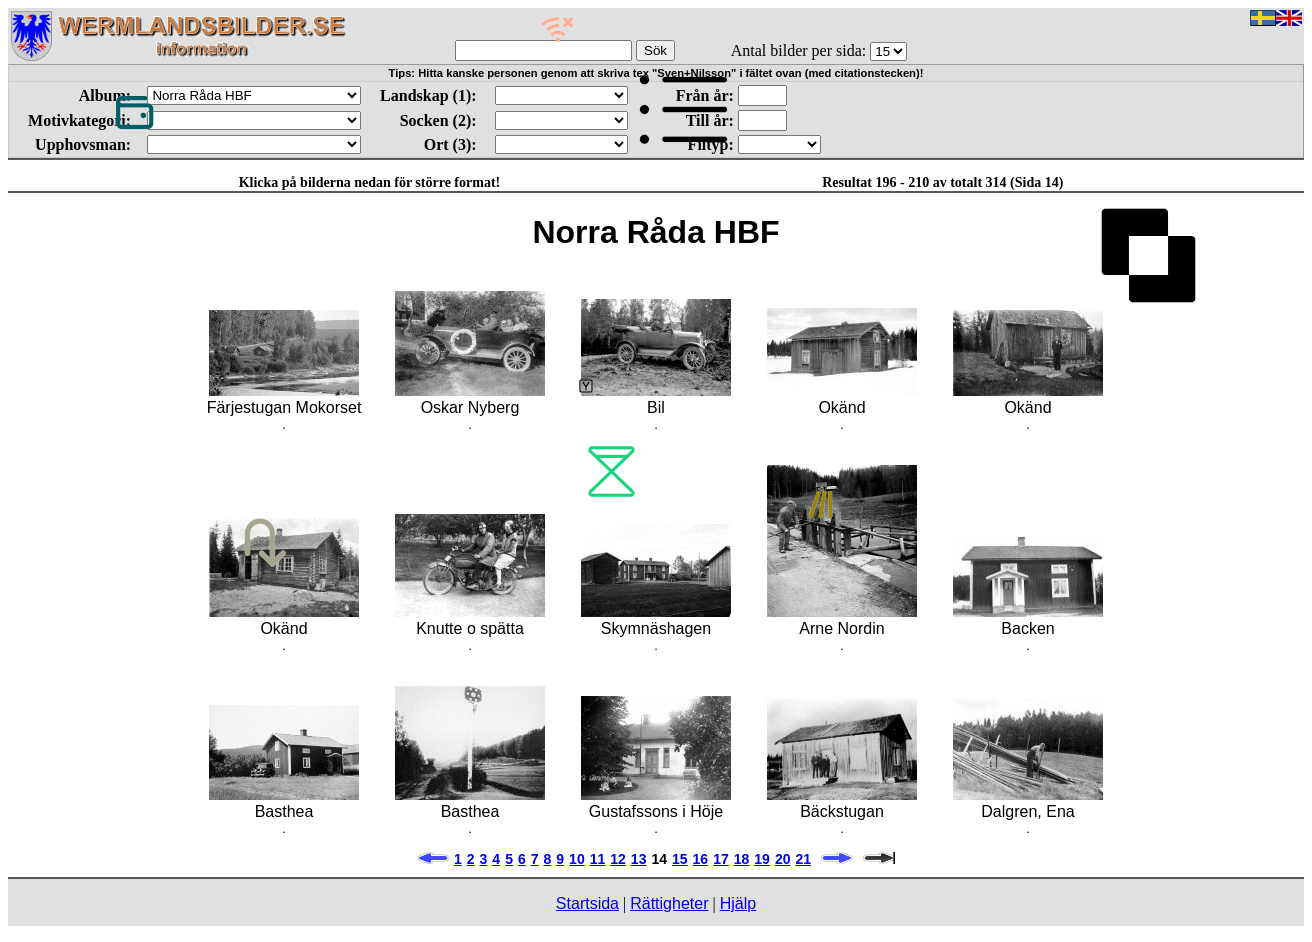 This screenshot has height=942, width=1312. I want to click on access your wallet or payment methods, so click(134, 114).